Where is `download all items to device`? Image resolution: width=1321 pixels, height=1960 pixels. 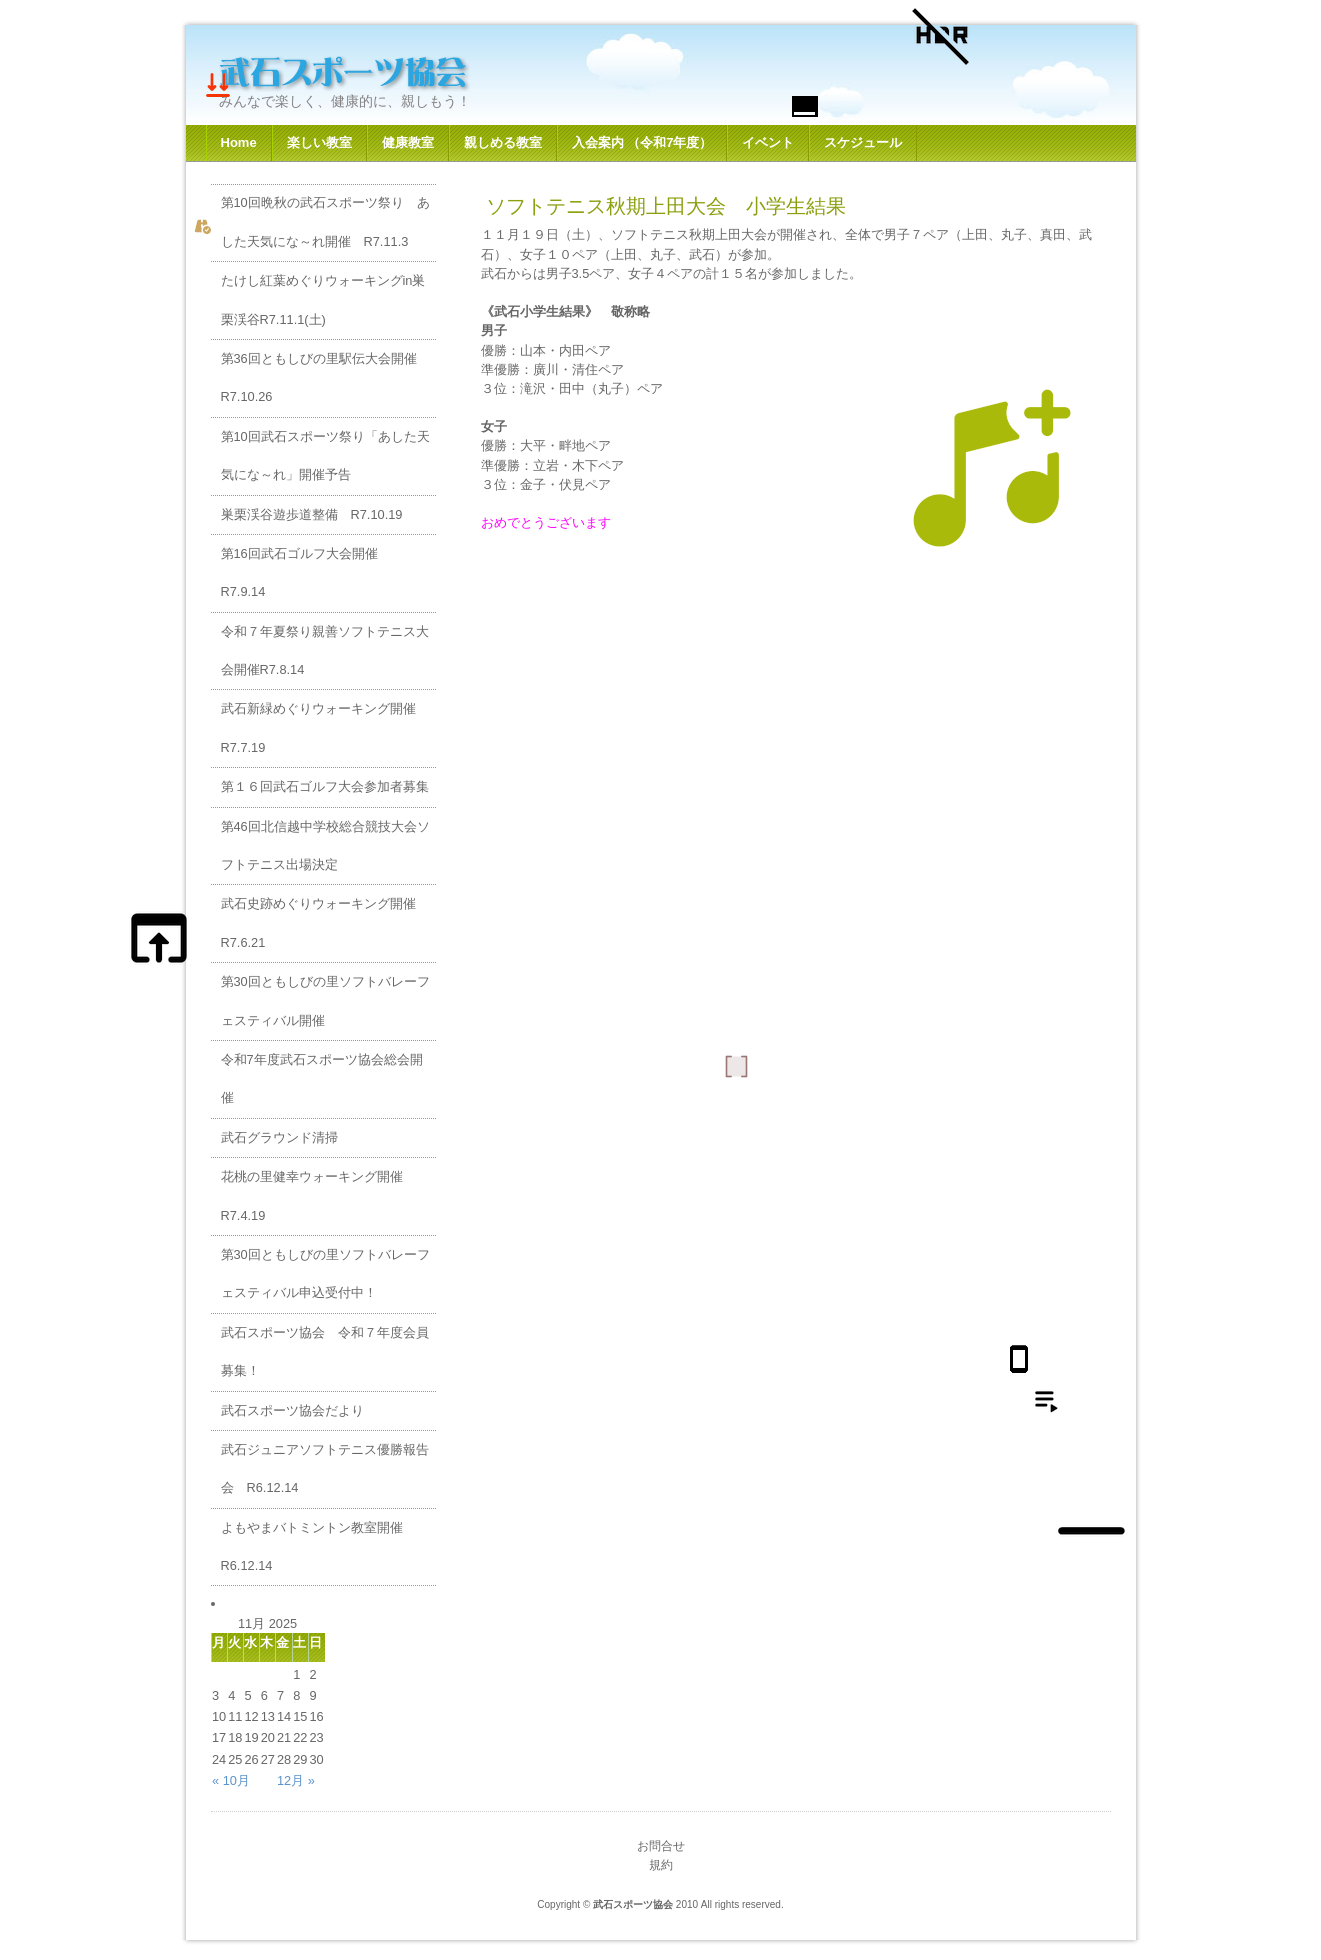 download all items to device is located at coordinates (218, 85).